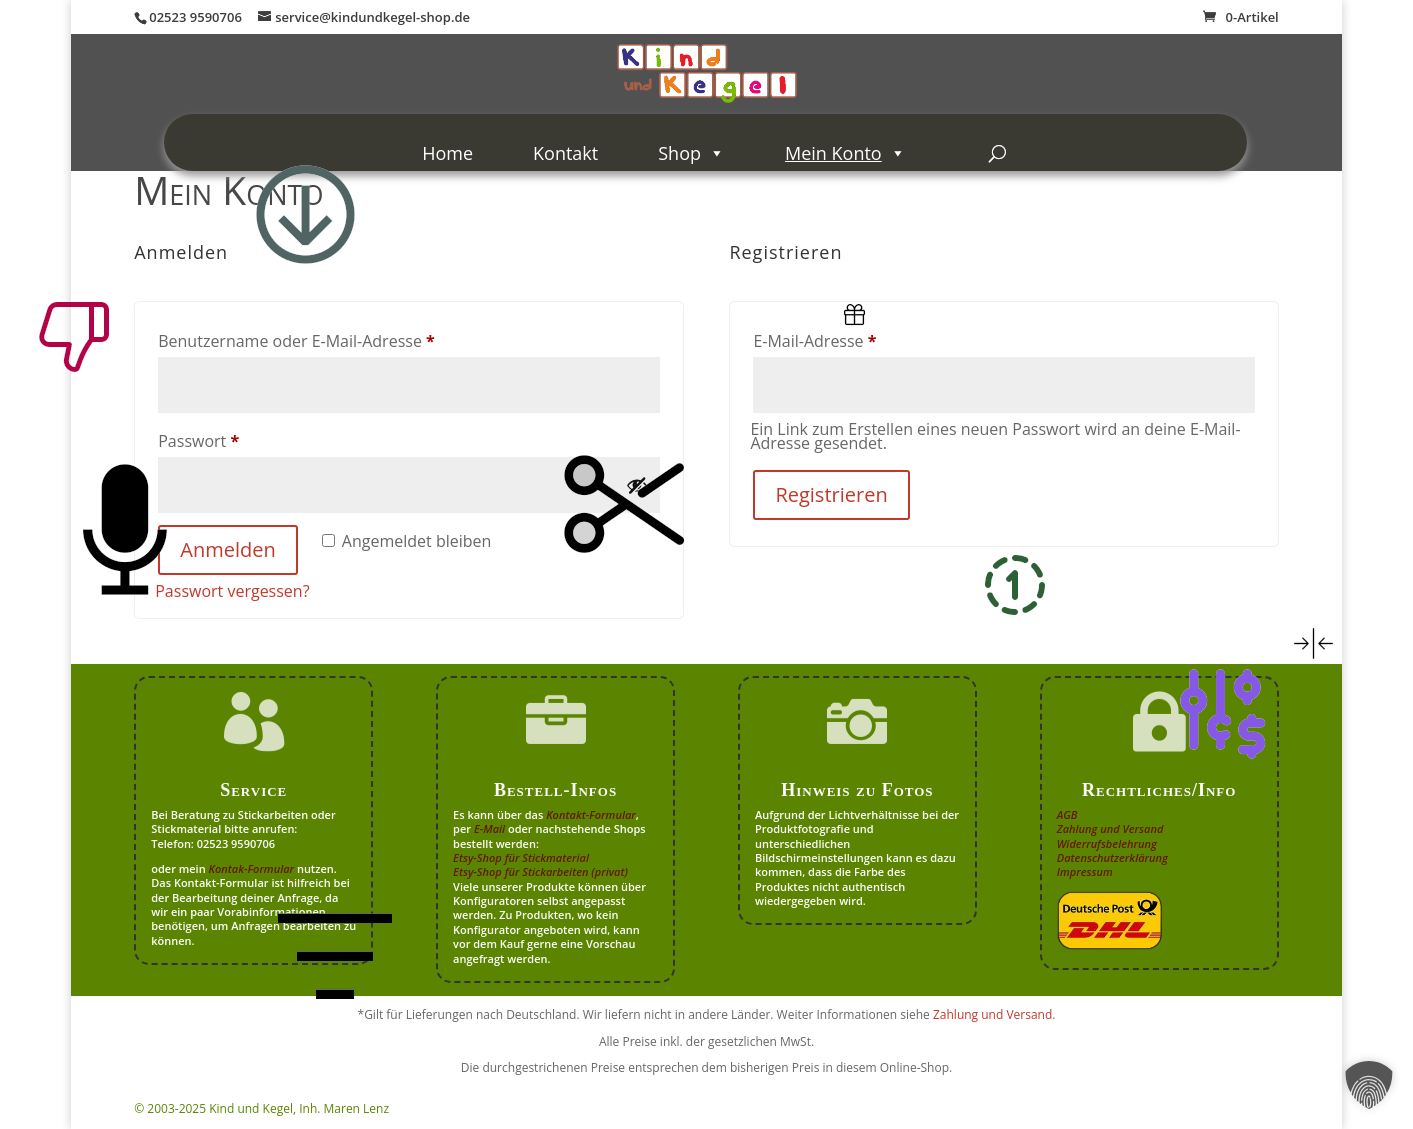 This screenshot has width=1413, height=1129. I want to click on cut selected content, so click(622, 504).